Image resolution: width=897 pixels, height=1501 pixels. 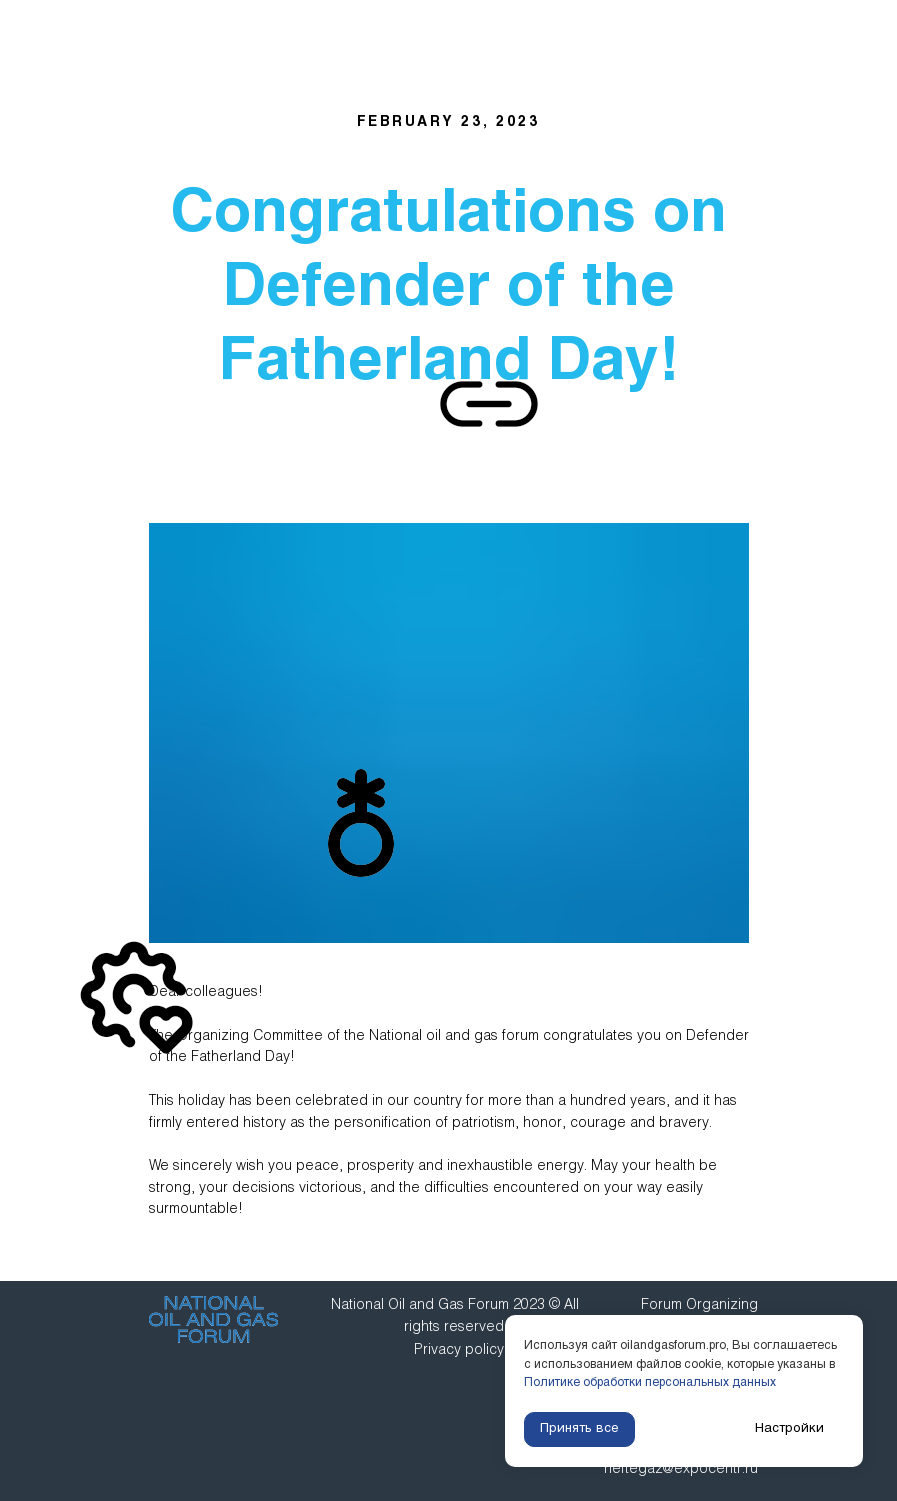 What do you see at coordinates (489, 404) in the screenshot?
I see `copy link to clipboard` at bounding box center [489, 404].